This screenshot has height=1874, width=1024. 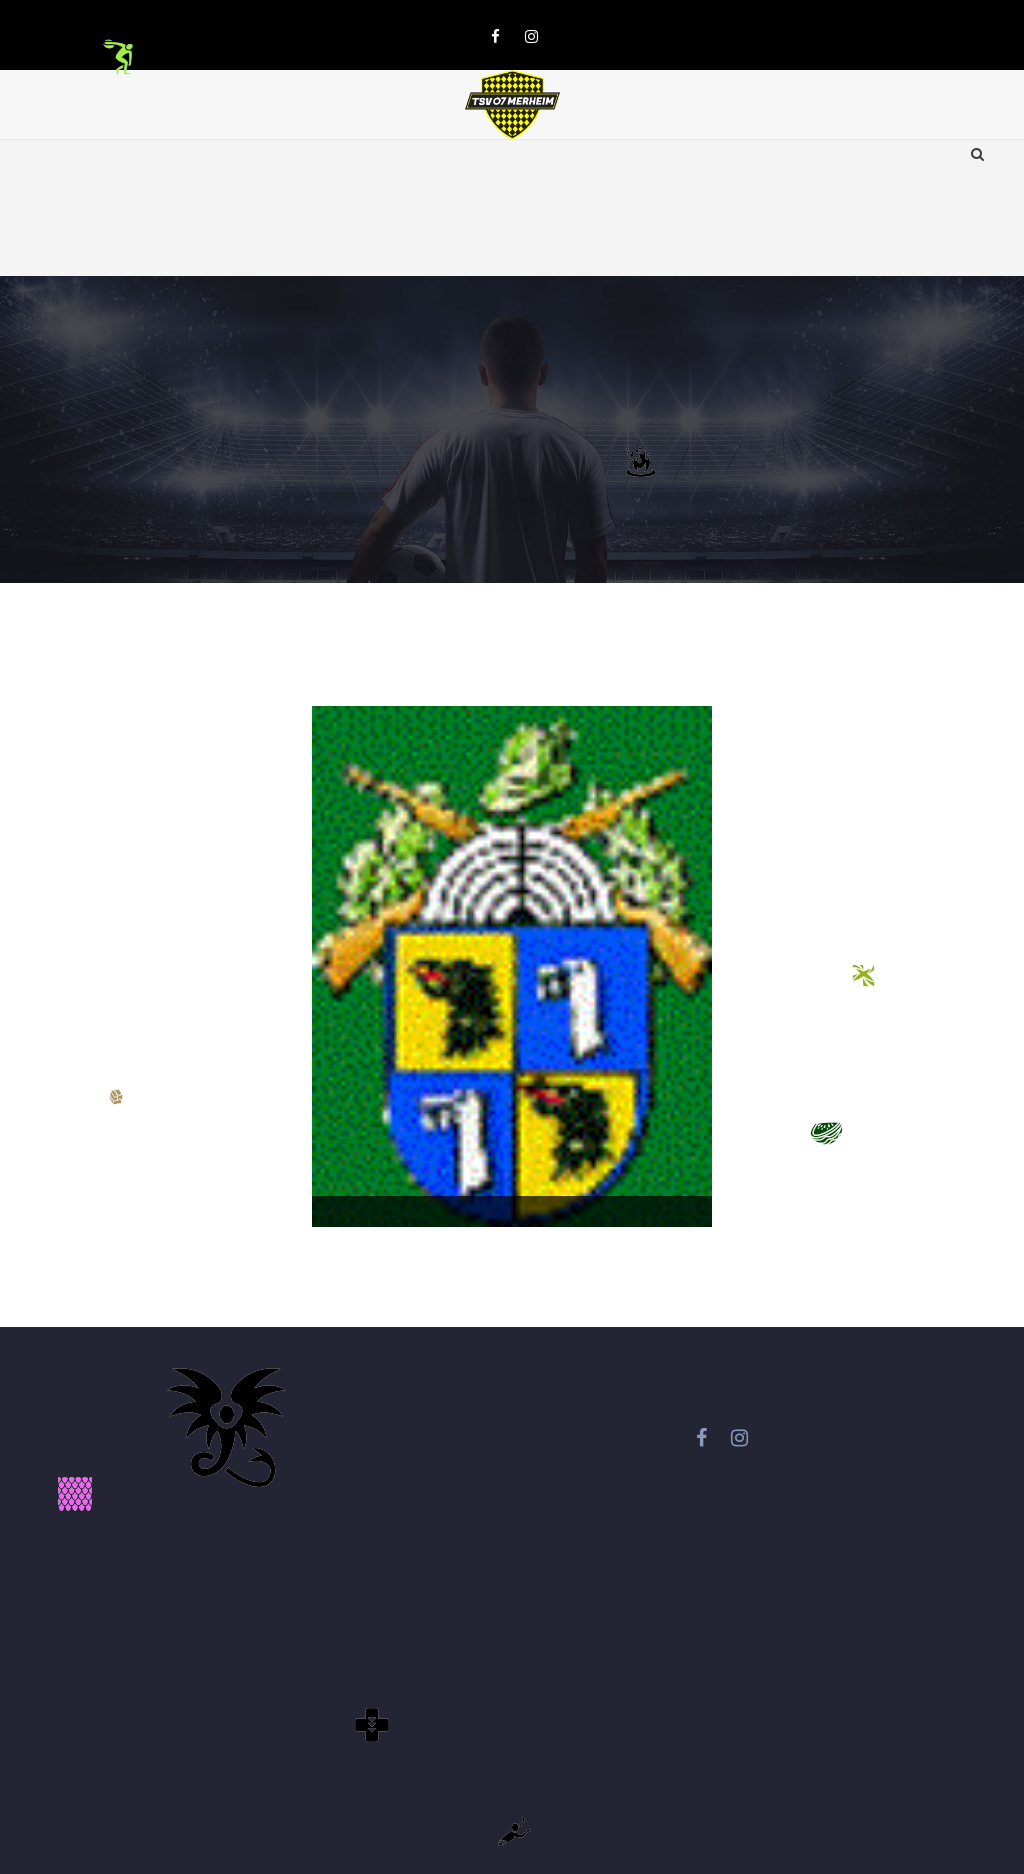 I want to click on indicates fire damage or burning status effect, so click(x=641, y=462).